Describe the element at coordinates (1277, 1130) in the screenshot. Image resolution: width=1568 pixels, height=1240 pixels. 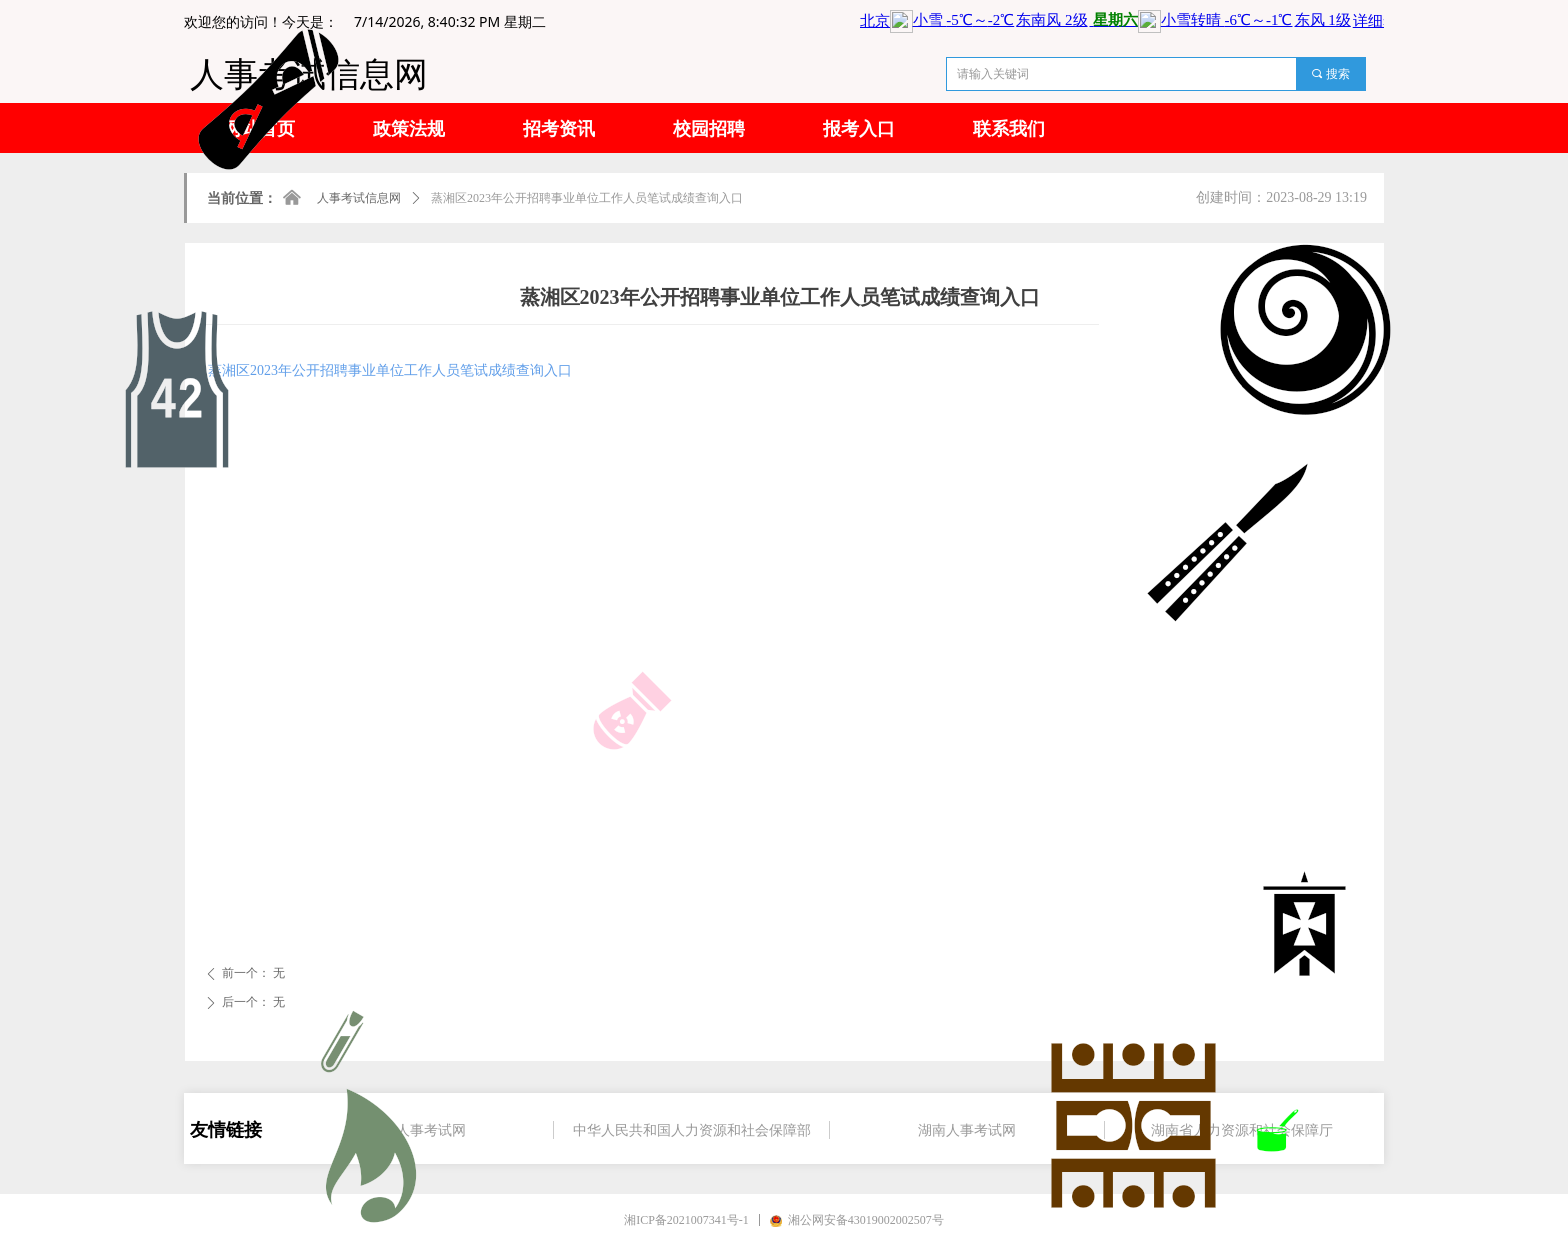
I see `access cooking or recipe features` at that location.